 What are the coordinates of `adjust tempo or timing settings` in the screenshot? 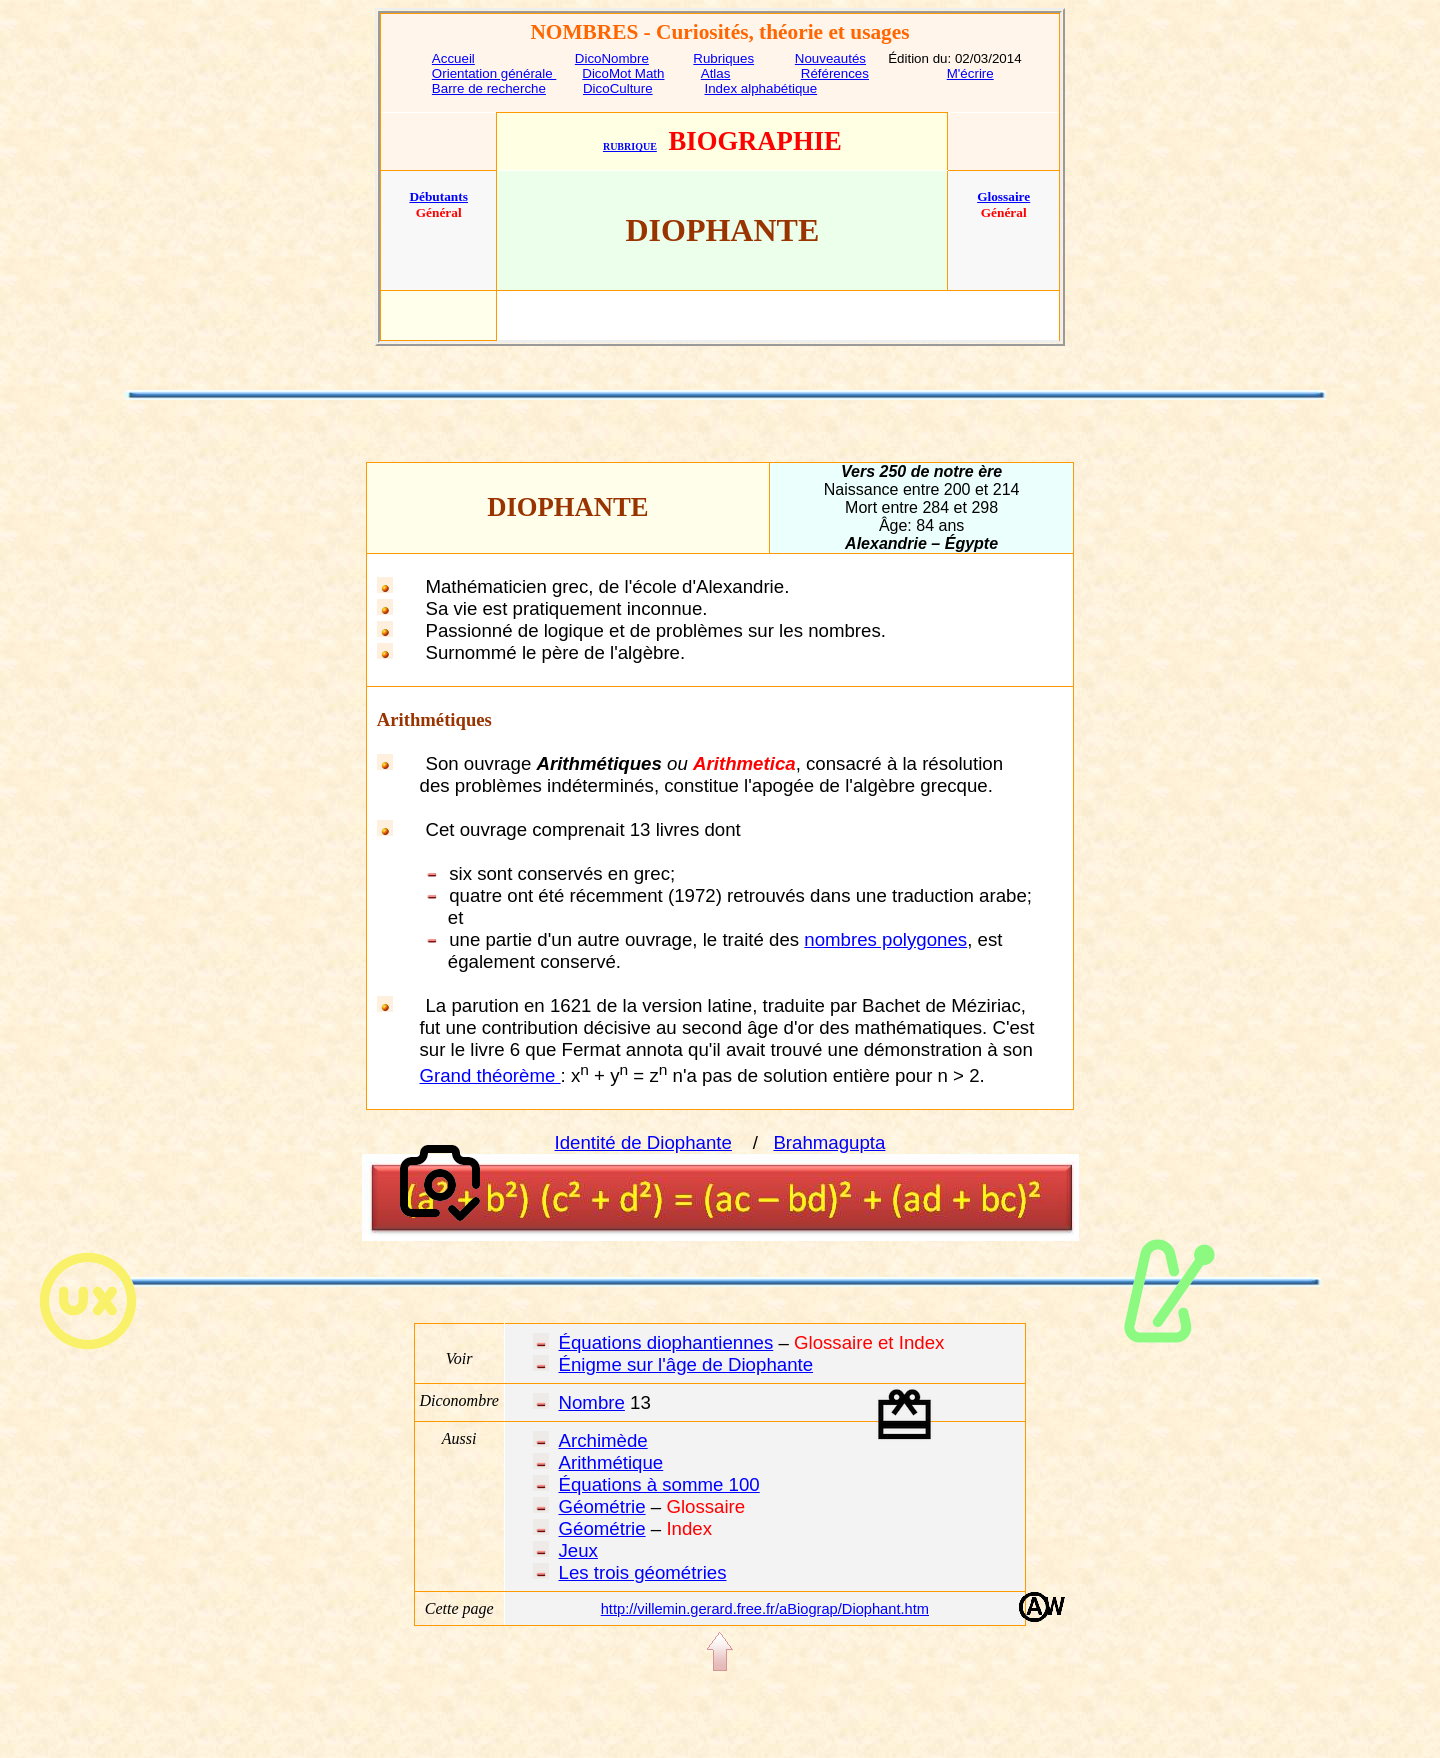 It's located at (1163, 1291).